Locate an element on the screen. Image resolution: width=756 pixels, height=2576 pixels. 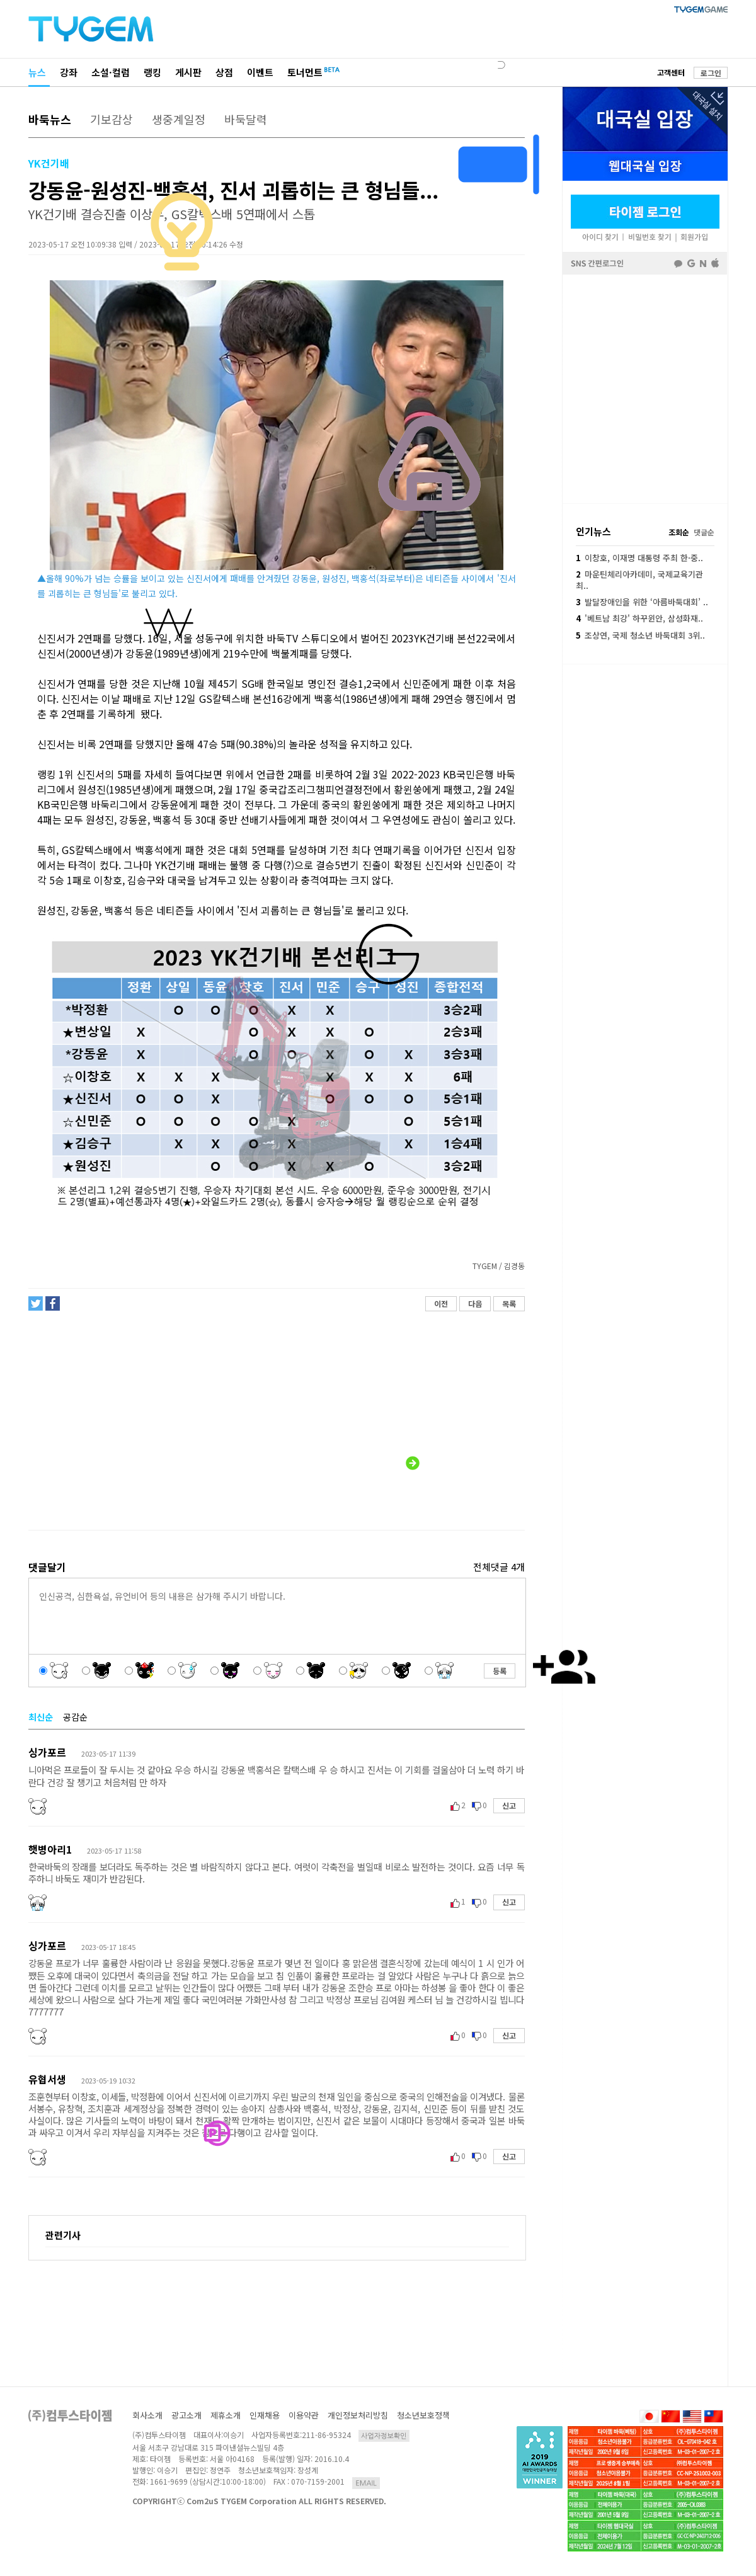
mathematical superset proper of symbol is located at coordinates (501, 65).